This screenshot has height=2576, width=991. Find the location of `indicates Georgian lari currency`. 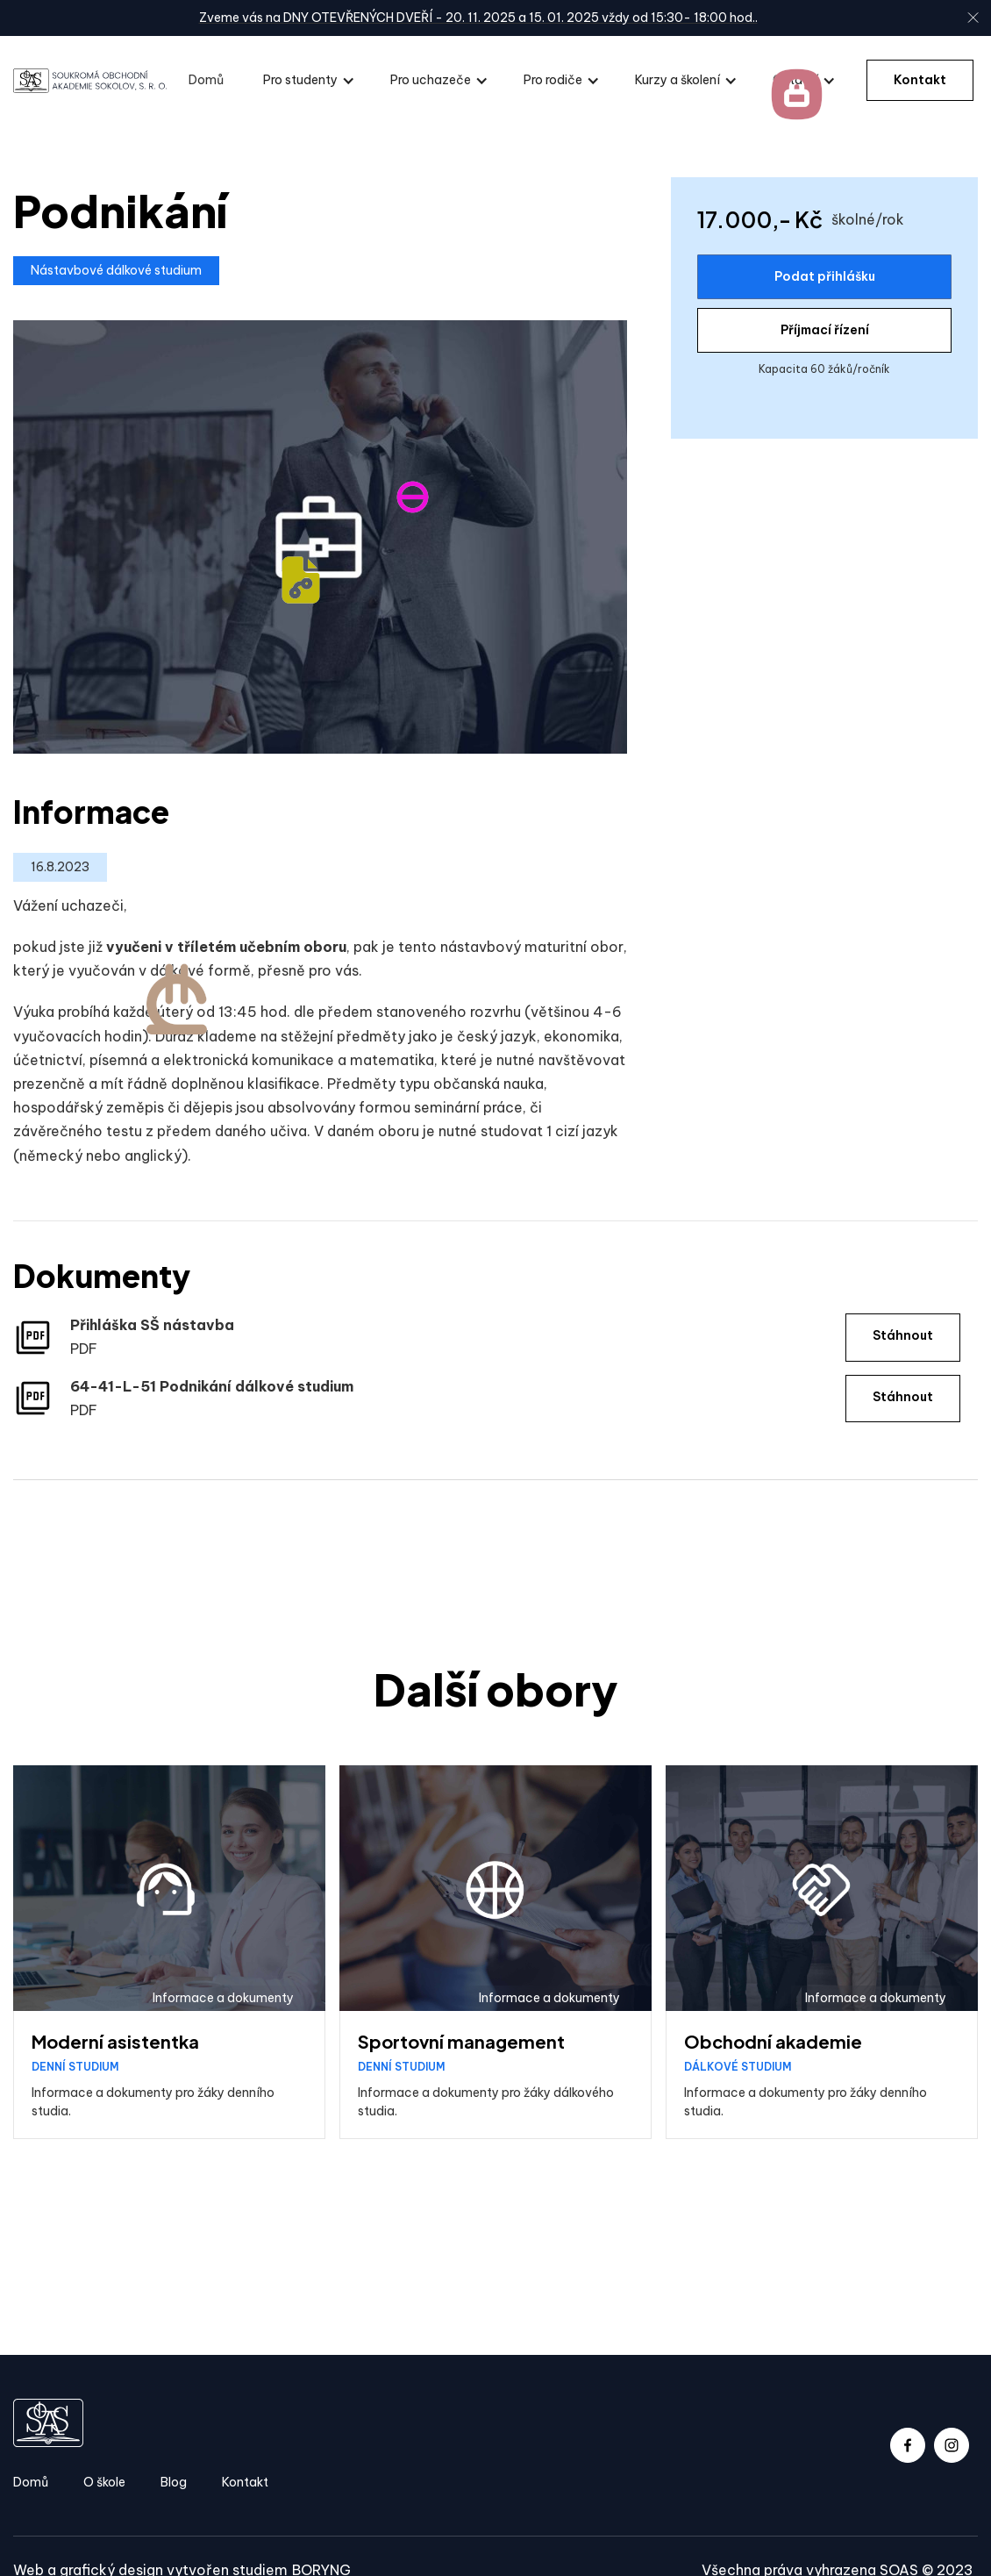

indicates Georgian lari currency is located at coordinates (176, 1004).